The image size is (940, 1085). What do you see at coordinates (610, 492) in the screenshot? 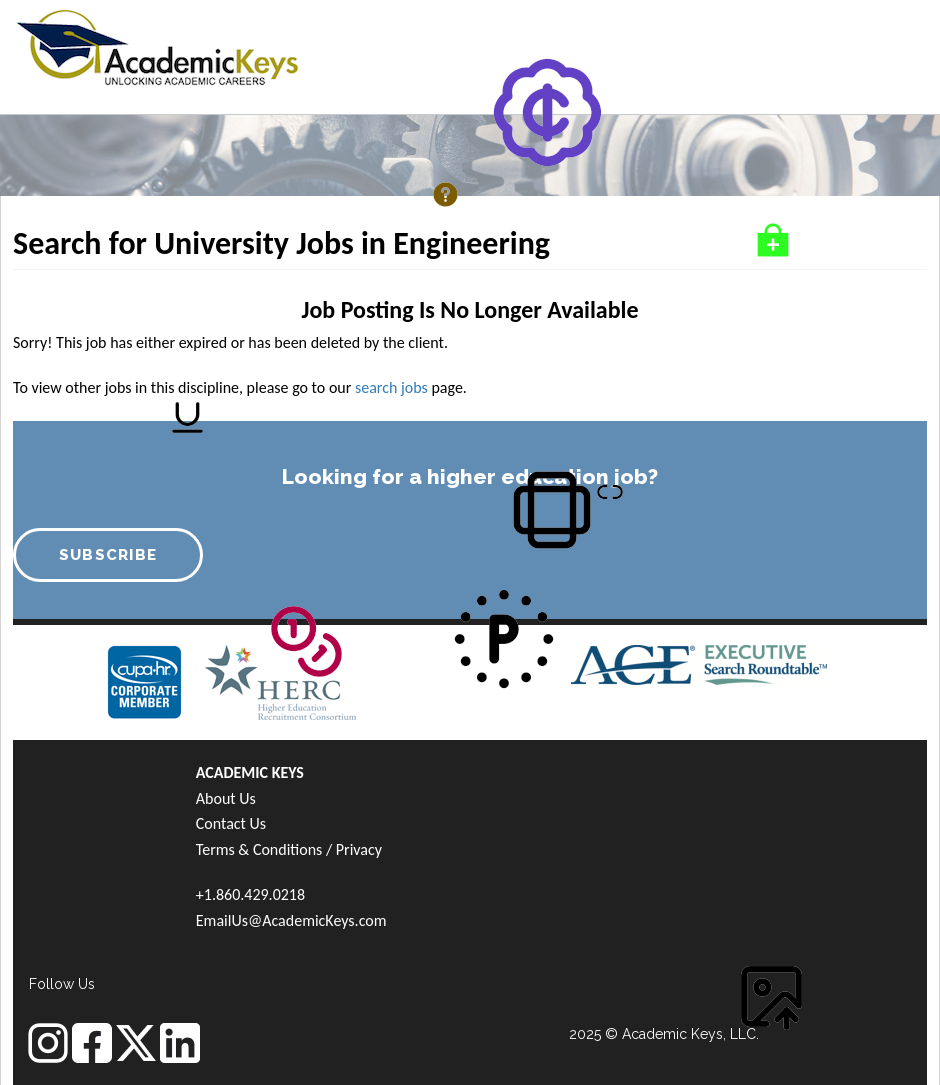
I see `disconnect or unlink connected accounts` at bounding box center [610, 492].